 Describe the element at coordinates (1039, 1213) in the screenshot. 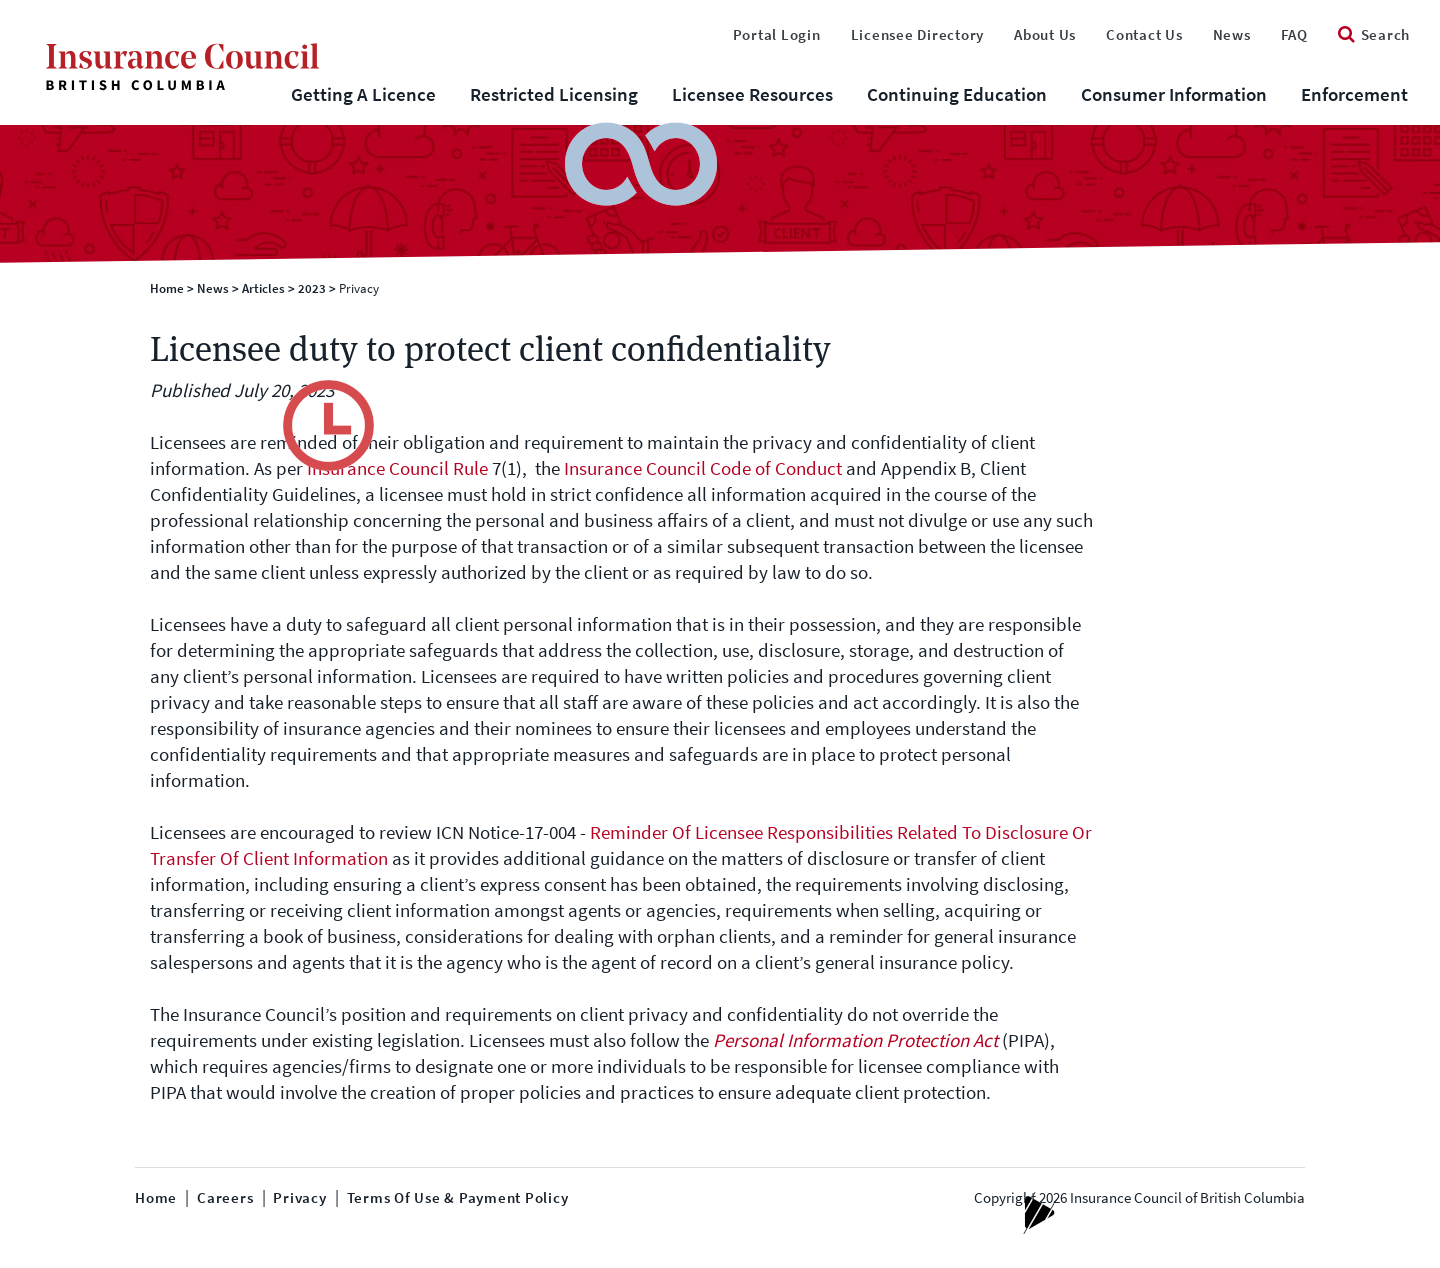

I see `open the trillertv streaming app` at that location.